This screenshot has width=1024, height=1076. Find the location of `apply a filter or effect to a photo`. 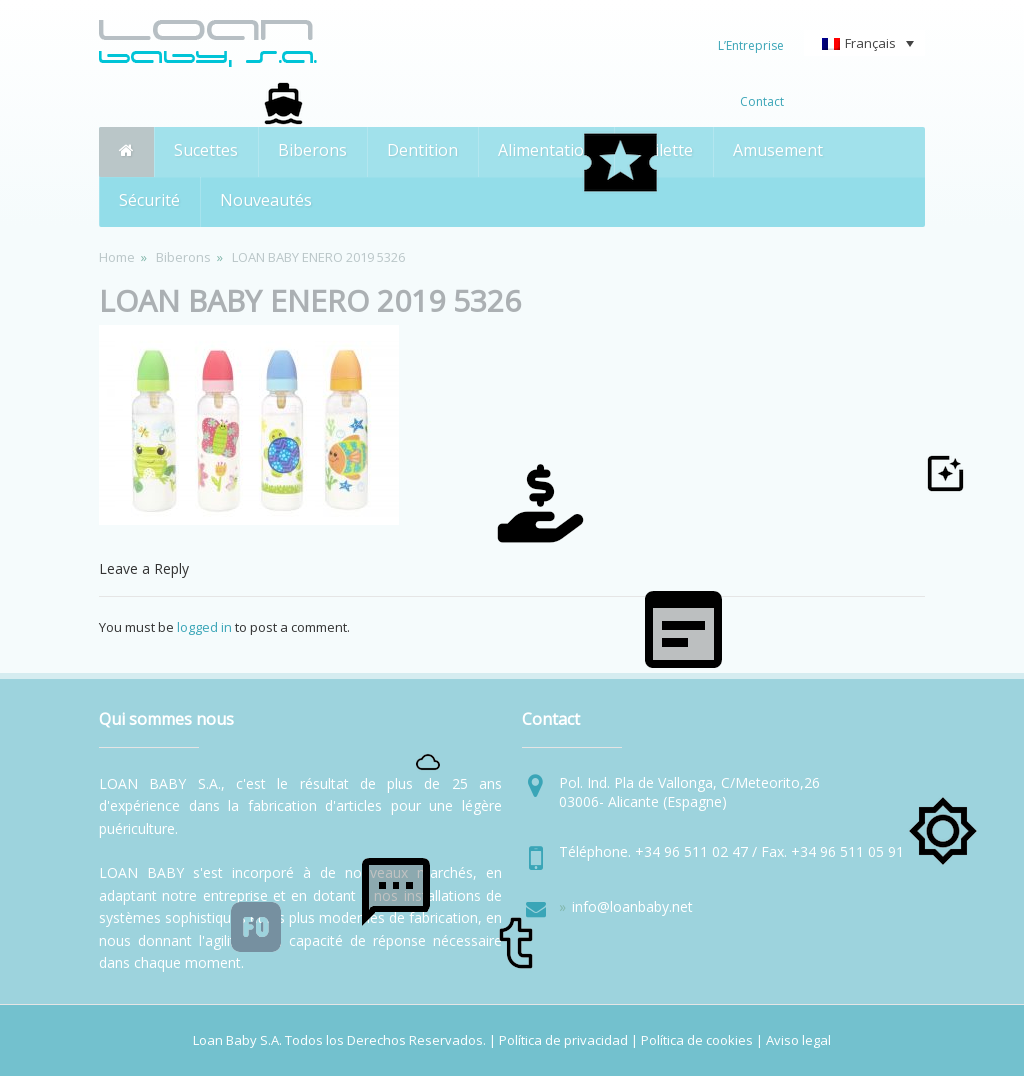

apply a filter or effect to a photo is located at coordinates (945, 473).